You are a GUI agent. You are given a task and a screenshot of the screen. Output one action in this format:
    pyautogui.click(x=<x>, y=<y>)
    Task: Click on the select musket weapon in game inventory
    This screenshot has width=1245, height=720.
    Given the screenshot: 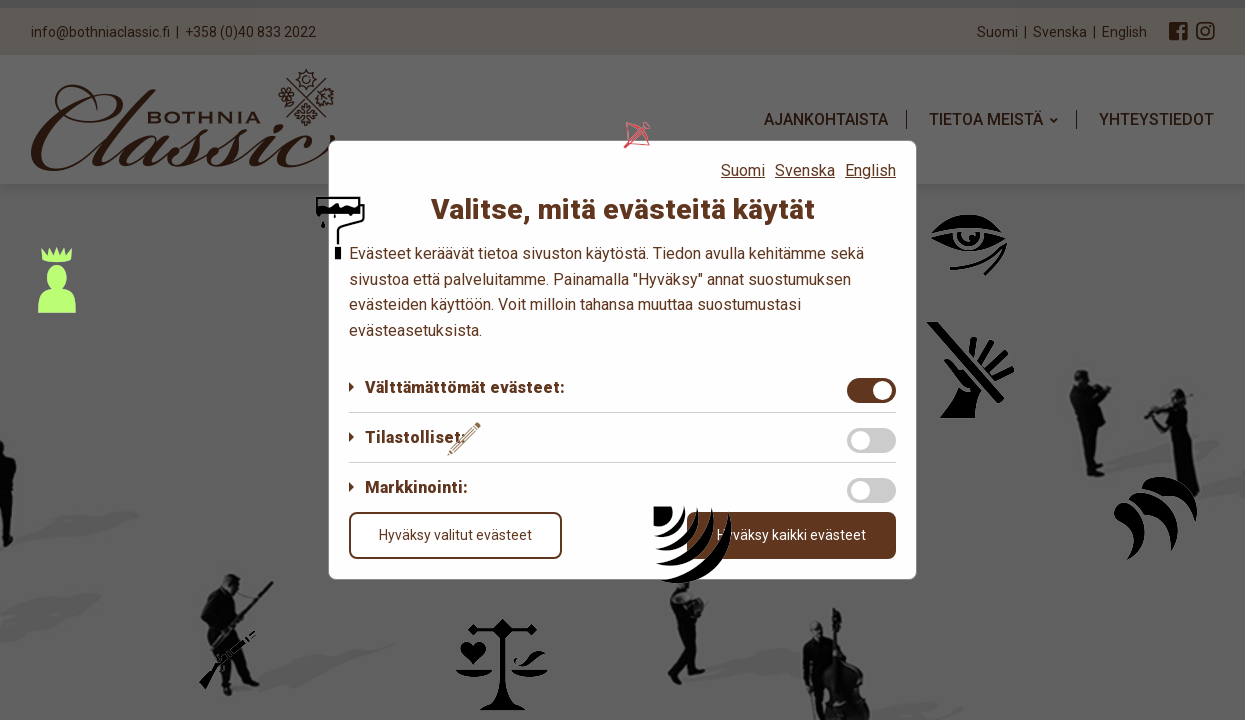 What is the action you would take?
    pyautogui.click(x=227, y=659)
    